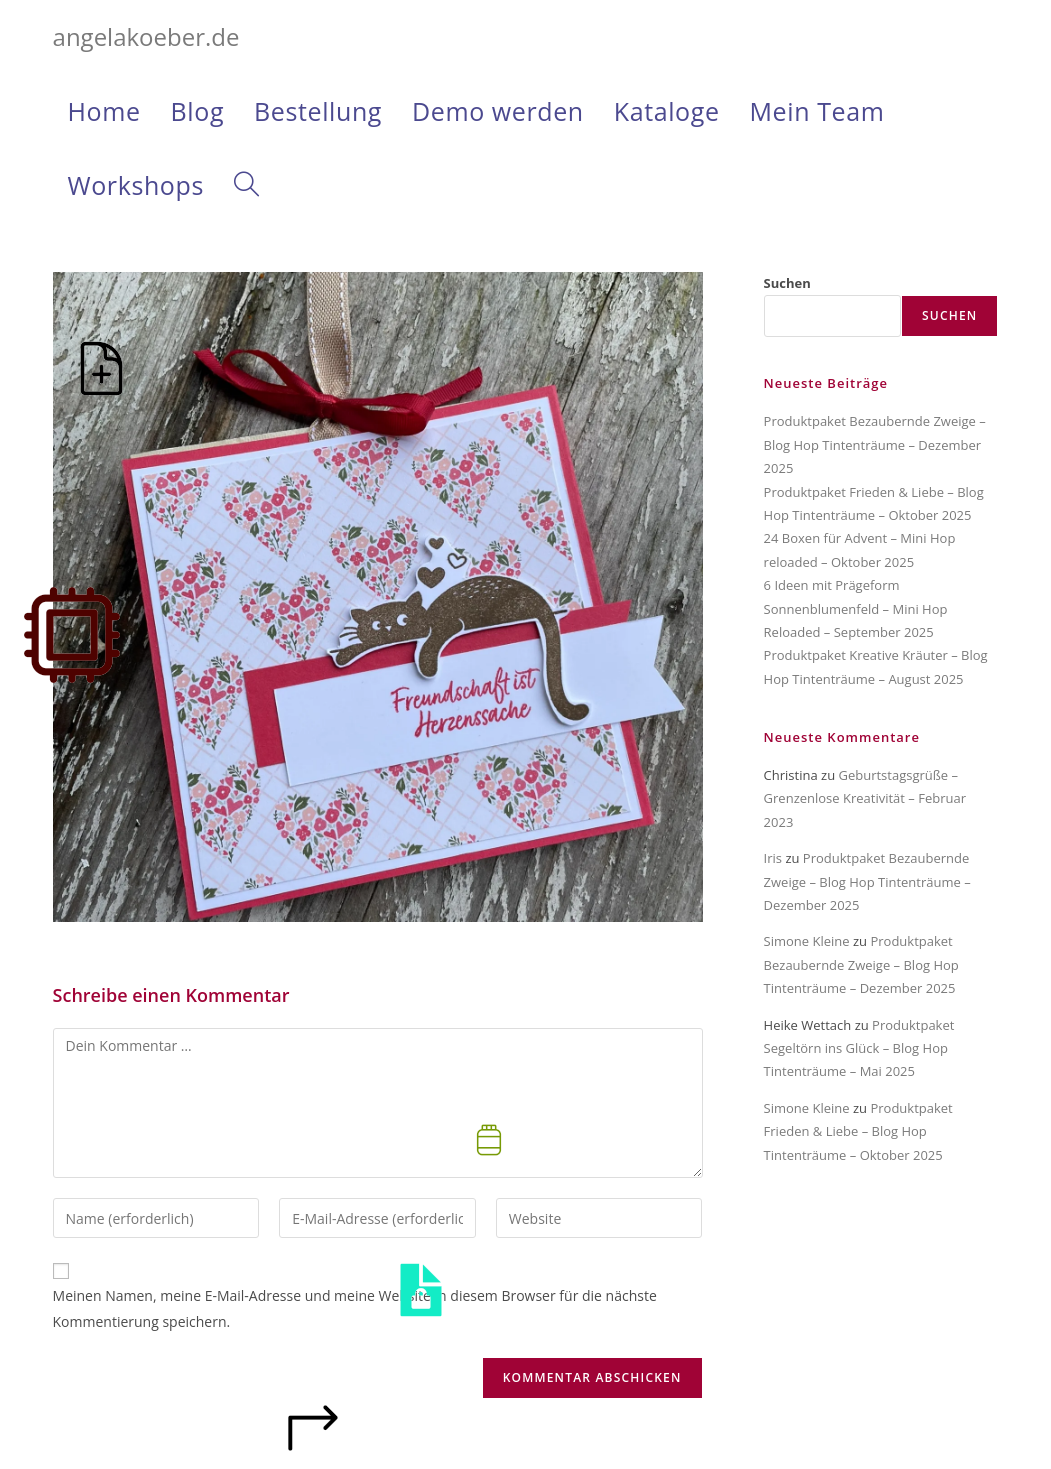  Describe the element at coordinates (489, 1140) in the screenshot. I see `view or manage labeled containers` at that location.